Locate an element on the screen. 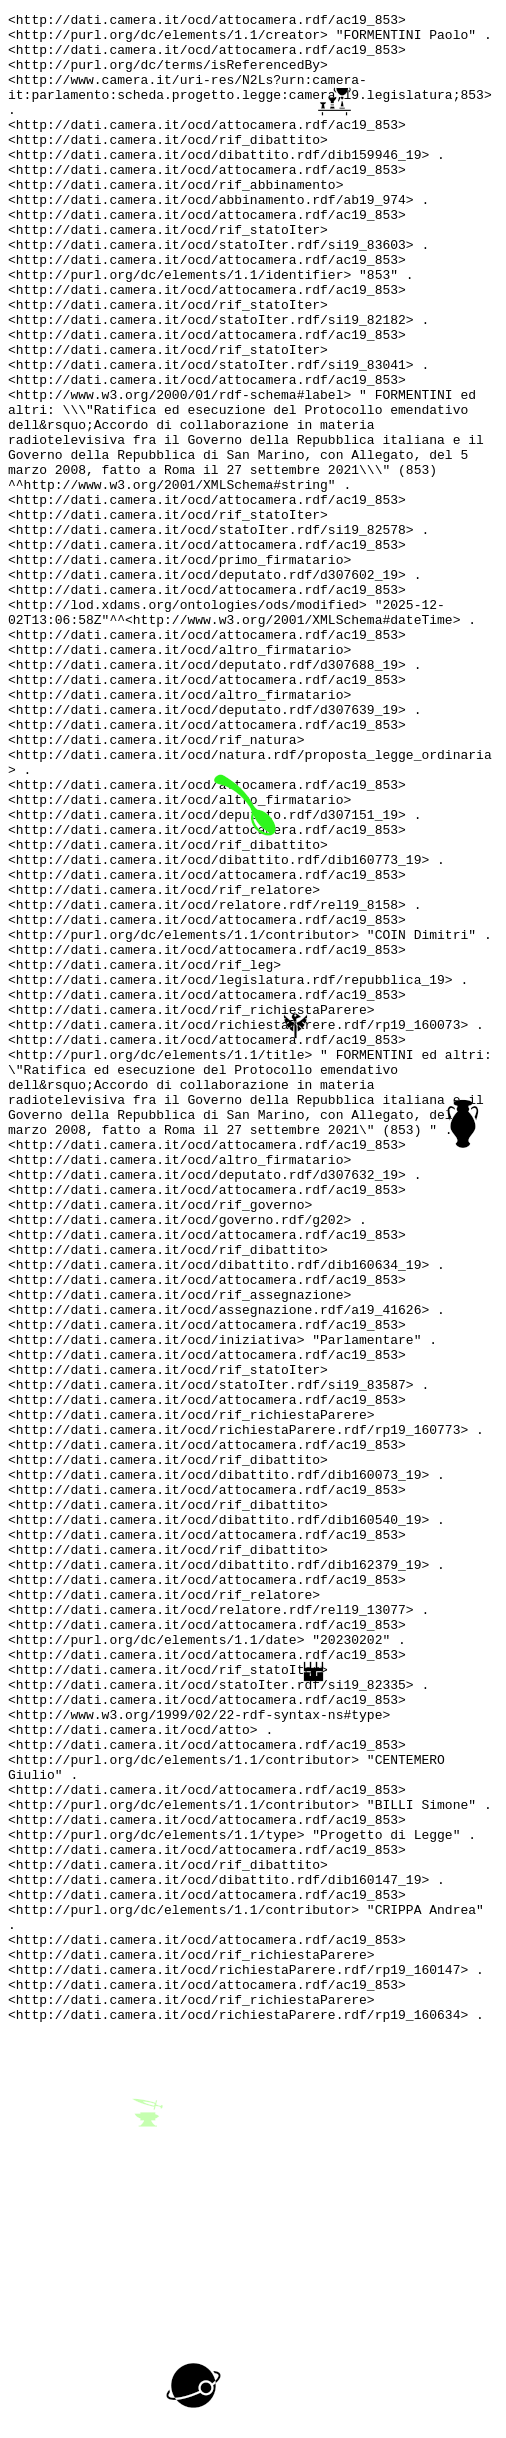  access the weapon crafting menu is located at coordinates (147, 2111).